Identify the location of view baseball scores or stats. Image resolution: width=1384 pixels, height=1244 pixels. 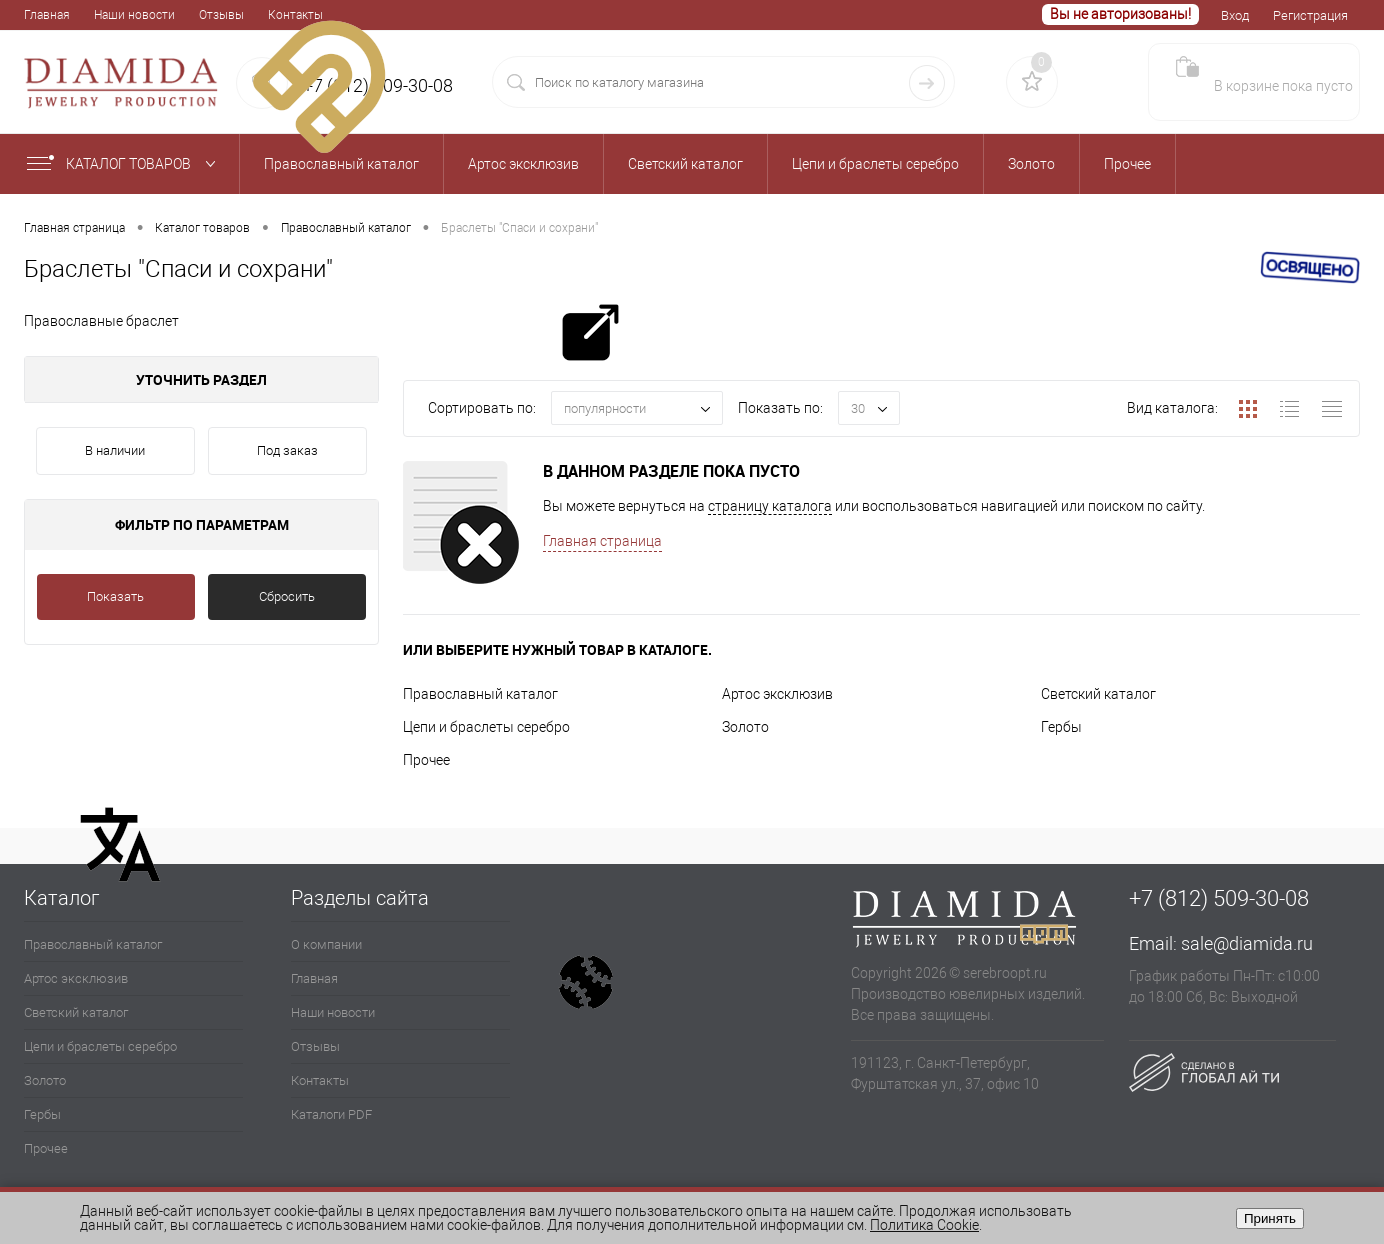
(586, 982).